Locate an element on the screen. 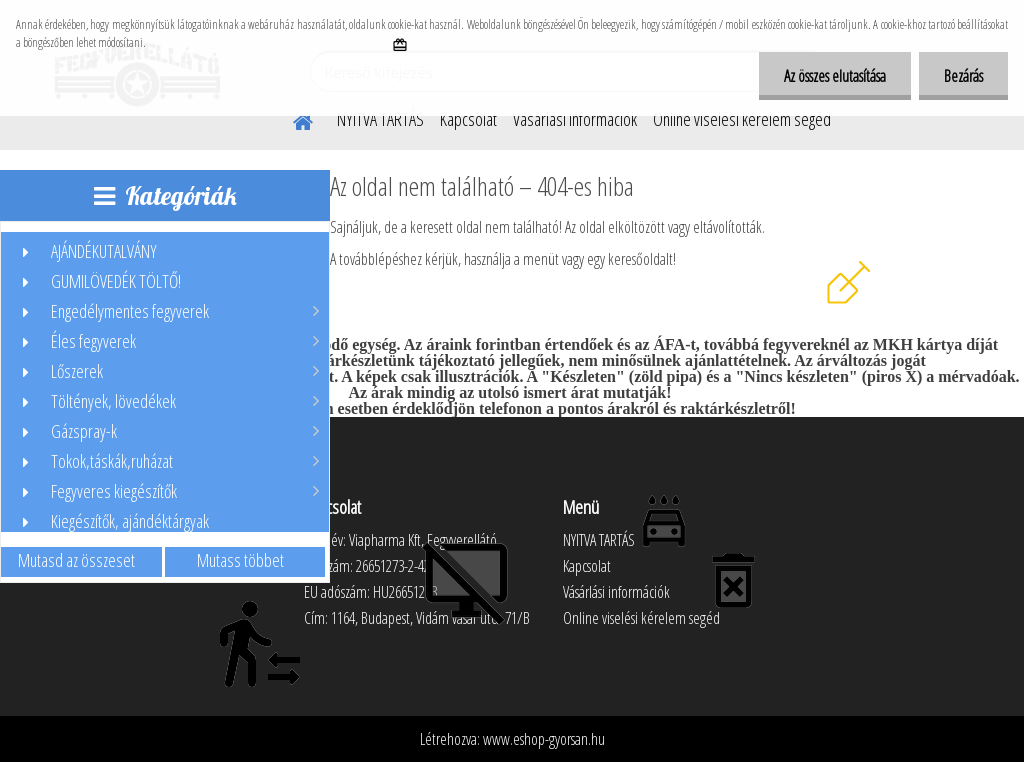  permanently delete an item is located at coordinates (733, 580).